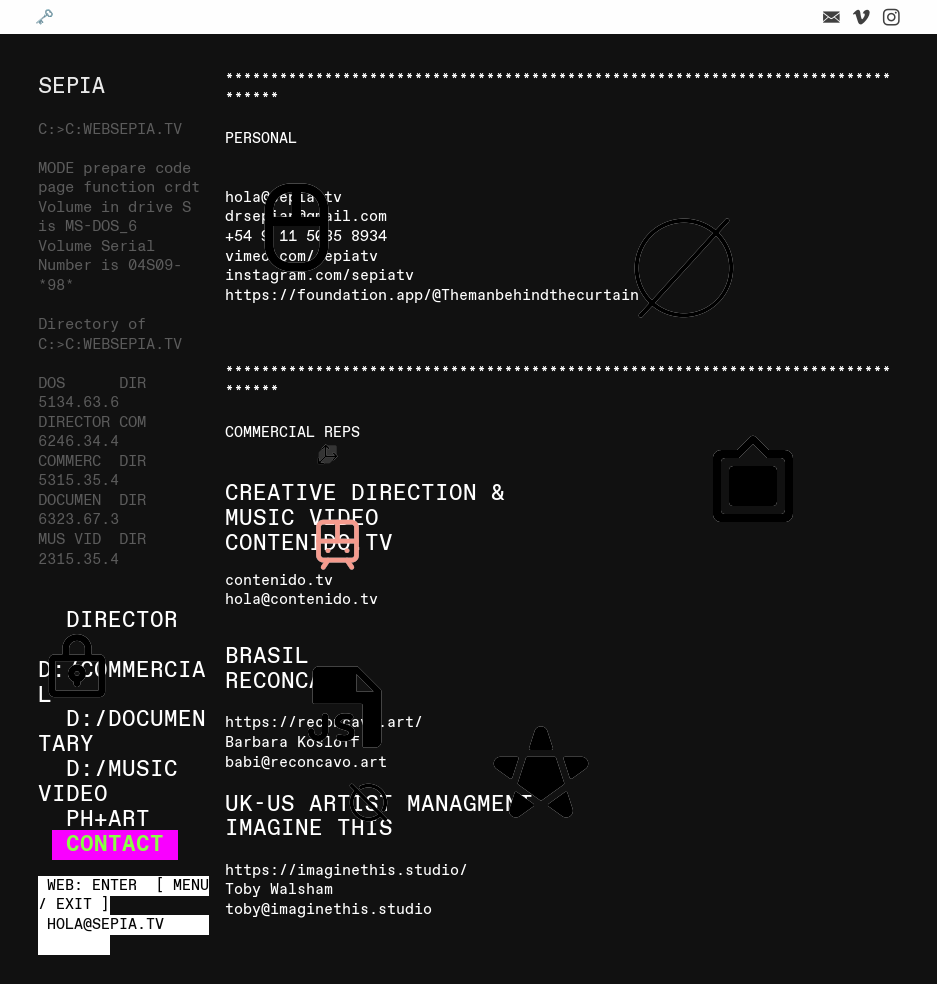 Image resolution: width=937 pixels, height=984 pixels. I want to click on view photo in a decorative frame, so click(753, 482).